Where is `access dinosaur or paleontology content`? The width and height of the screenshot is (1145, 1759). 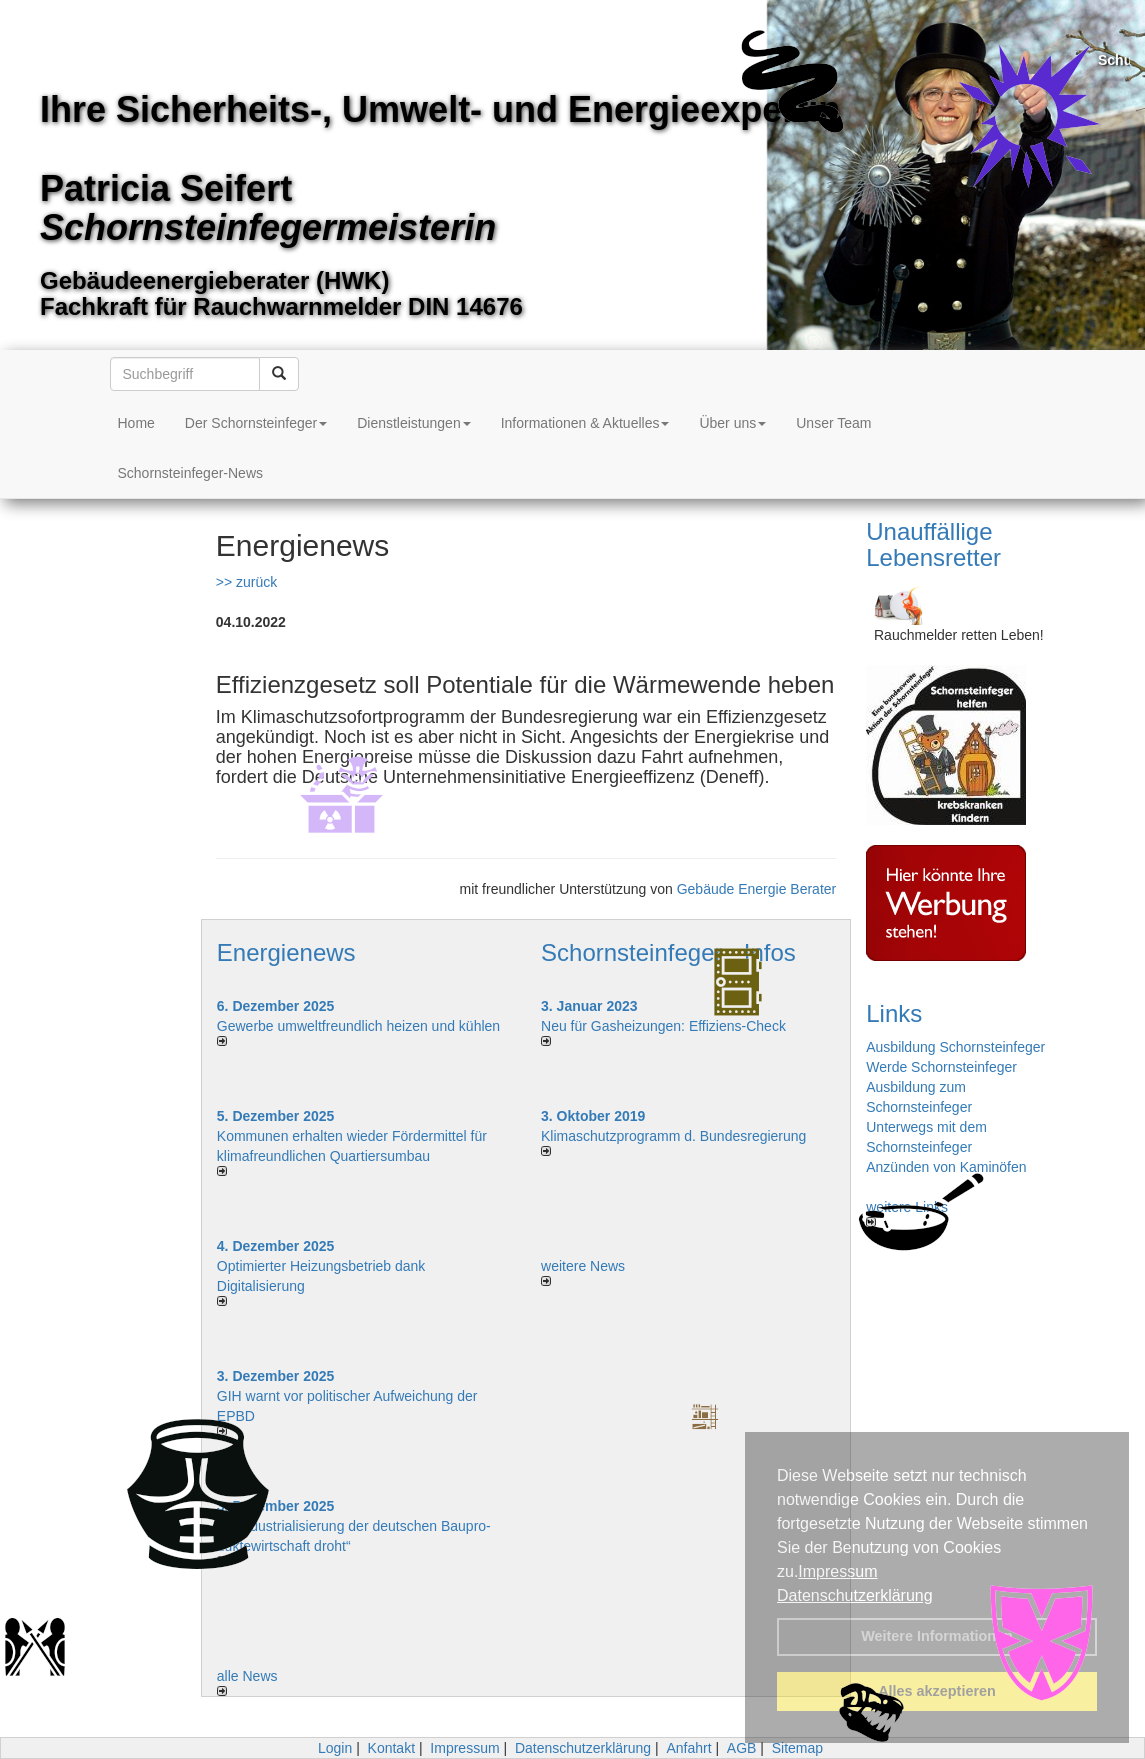 access dinosaur or paleontology content is located at coordinates (871, 1712).